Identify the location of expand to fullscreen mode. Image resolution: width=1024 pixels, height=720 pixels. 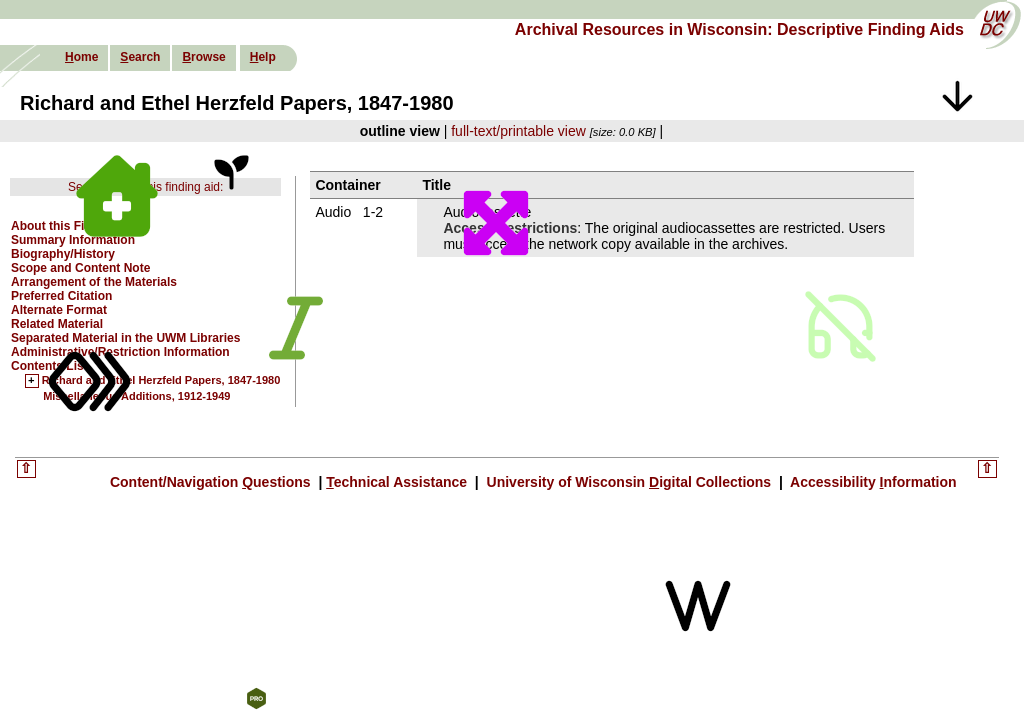
(496, 223).